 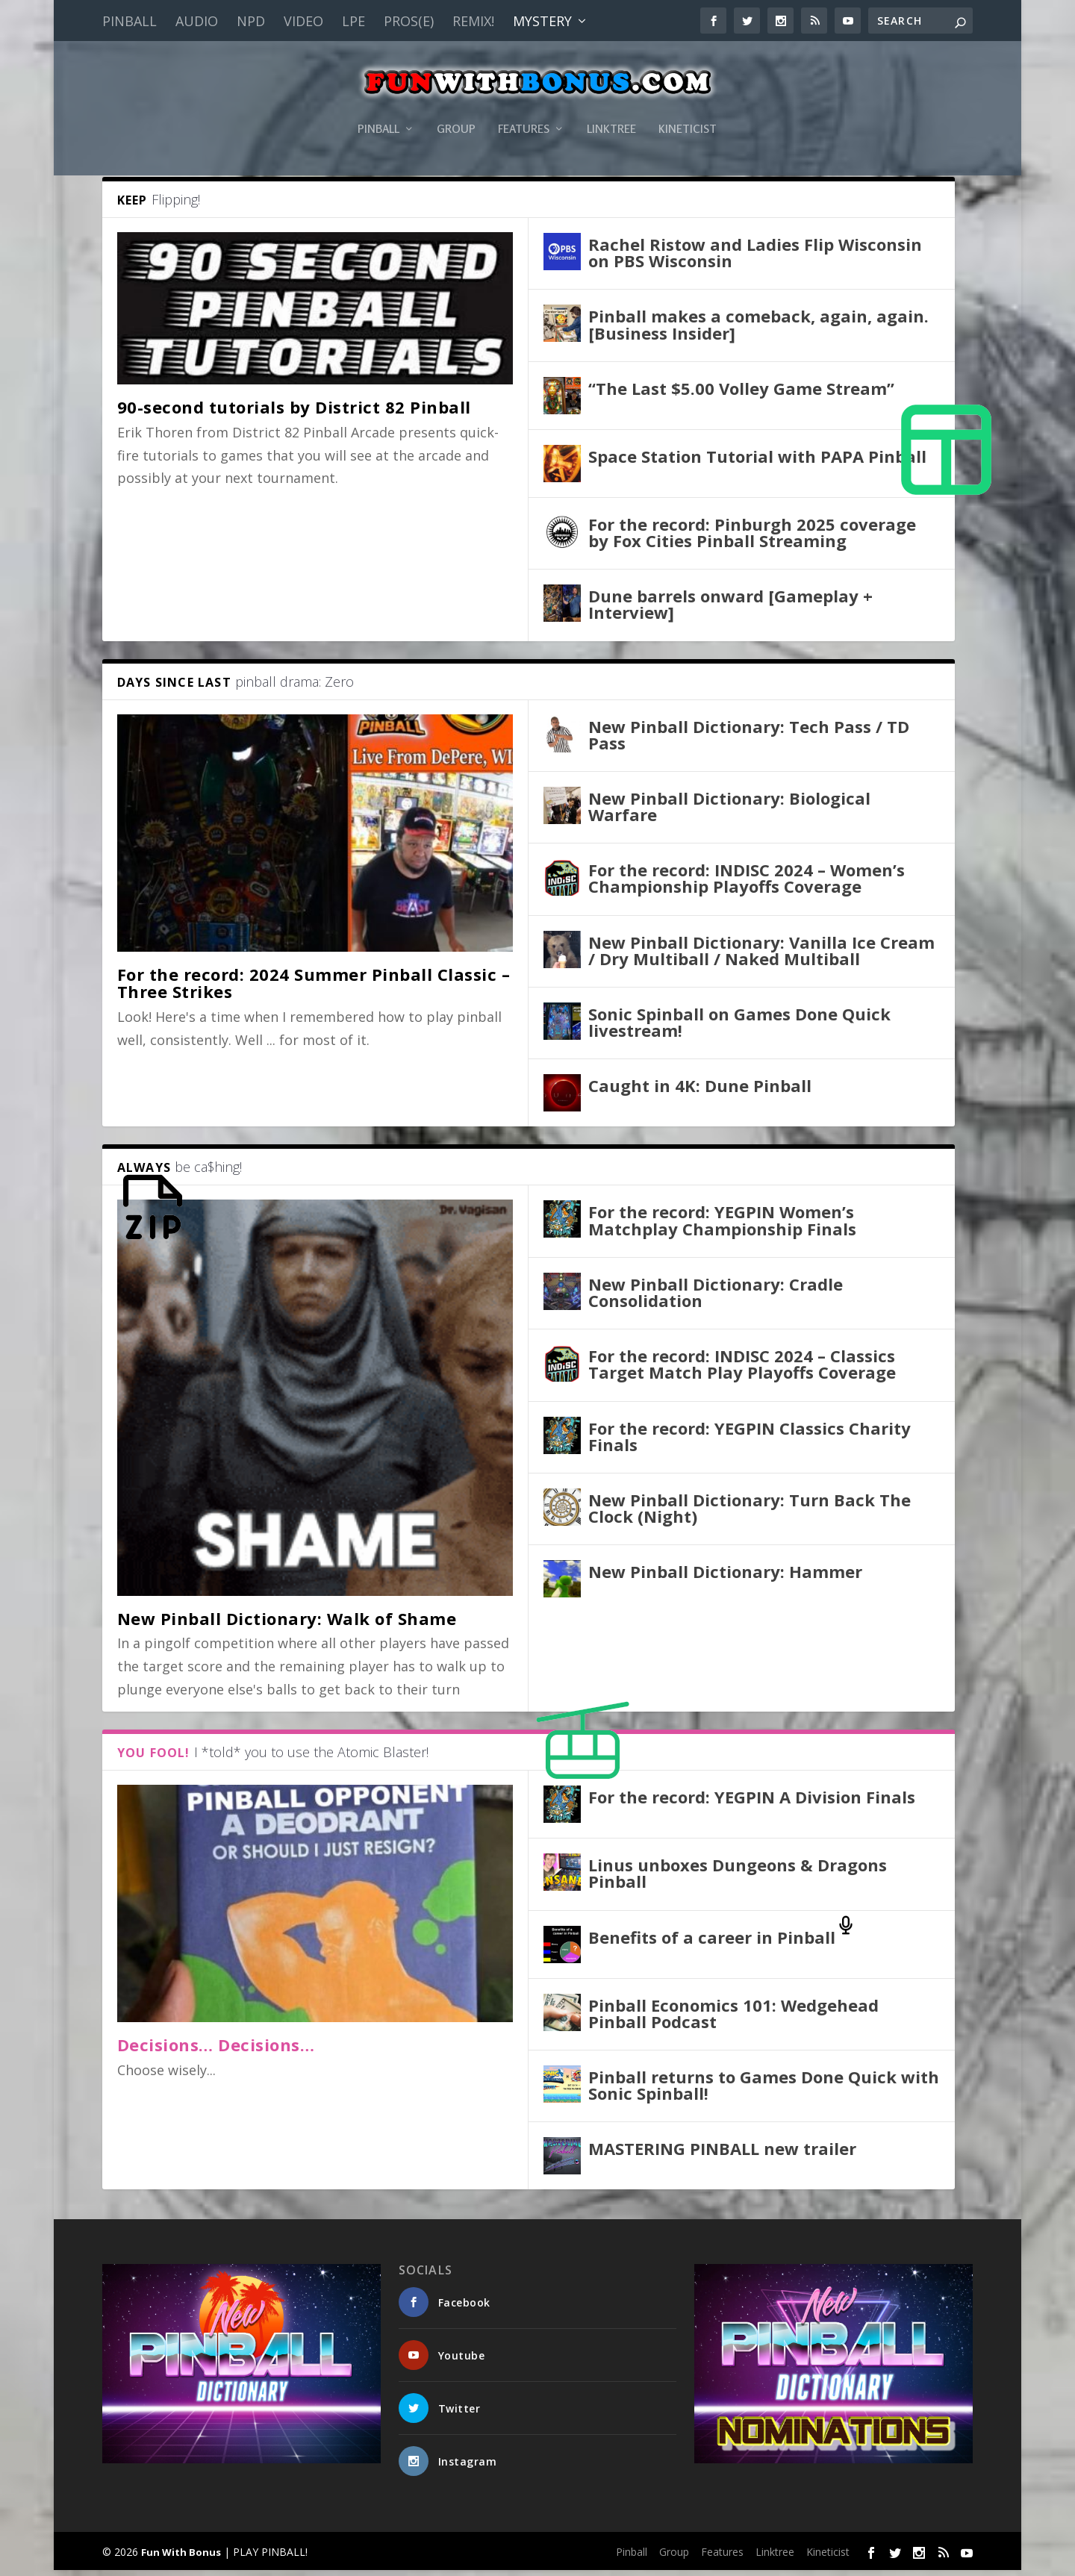 What do you see at coordinates (152, 1209) in the screenshot?
I see `open or extract a zip archive` at bounding box center [152, 1209].